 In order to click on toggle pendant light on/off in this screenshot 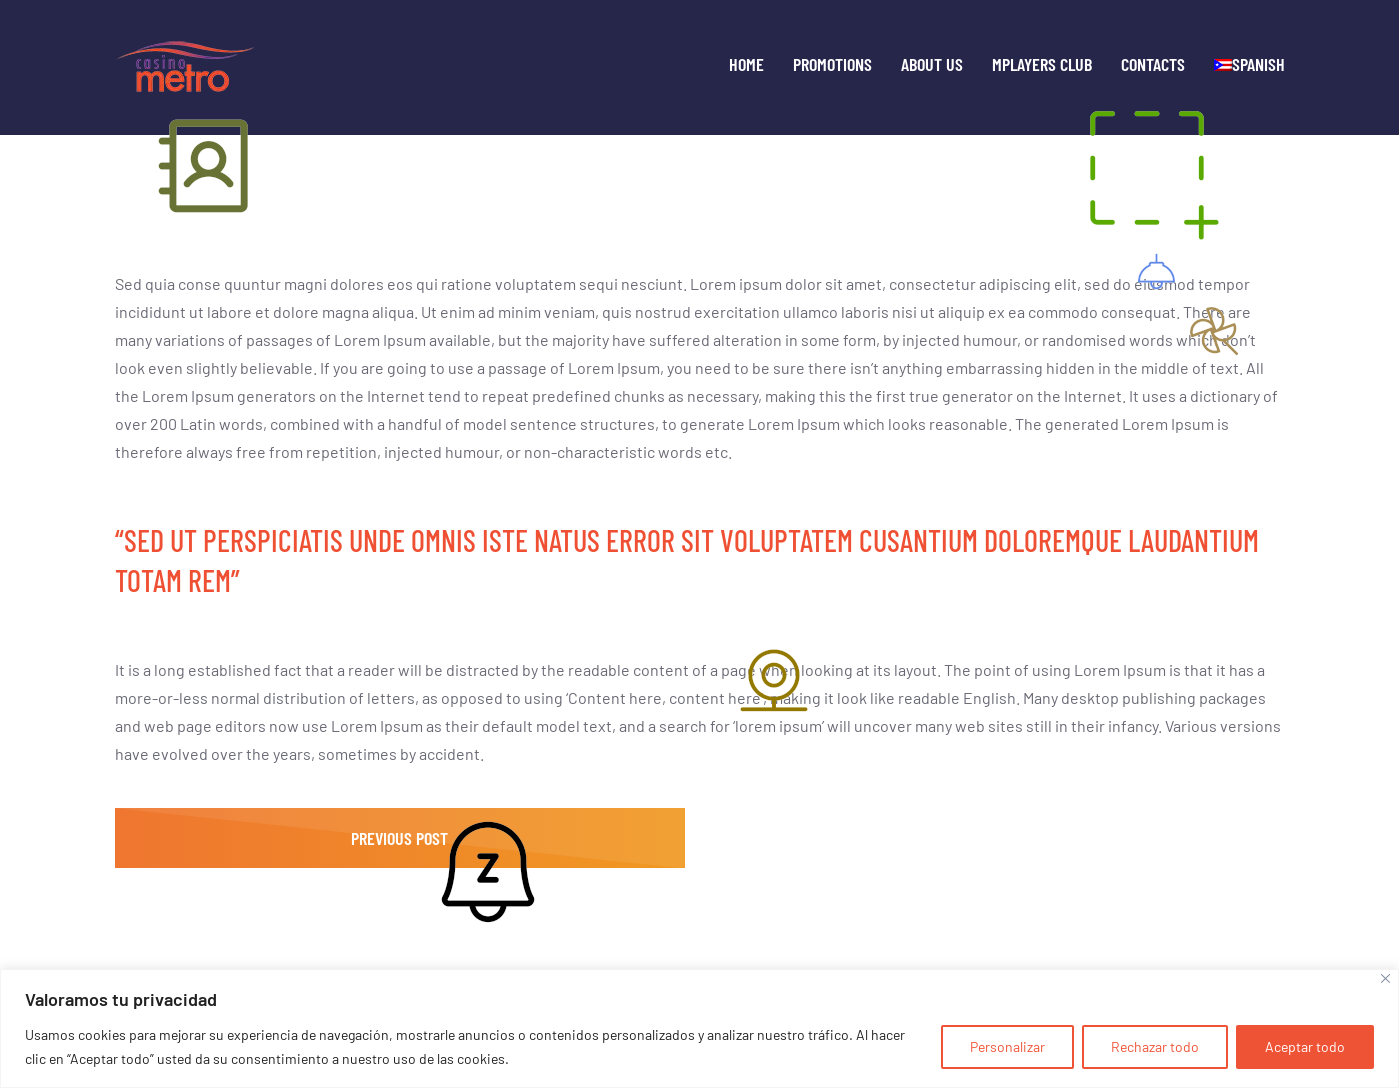, I will do `click(1156, 273)`.